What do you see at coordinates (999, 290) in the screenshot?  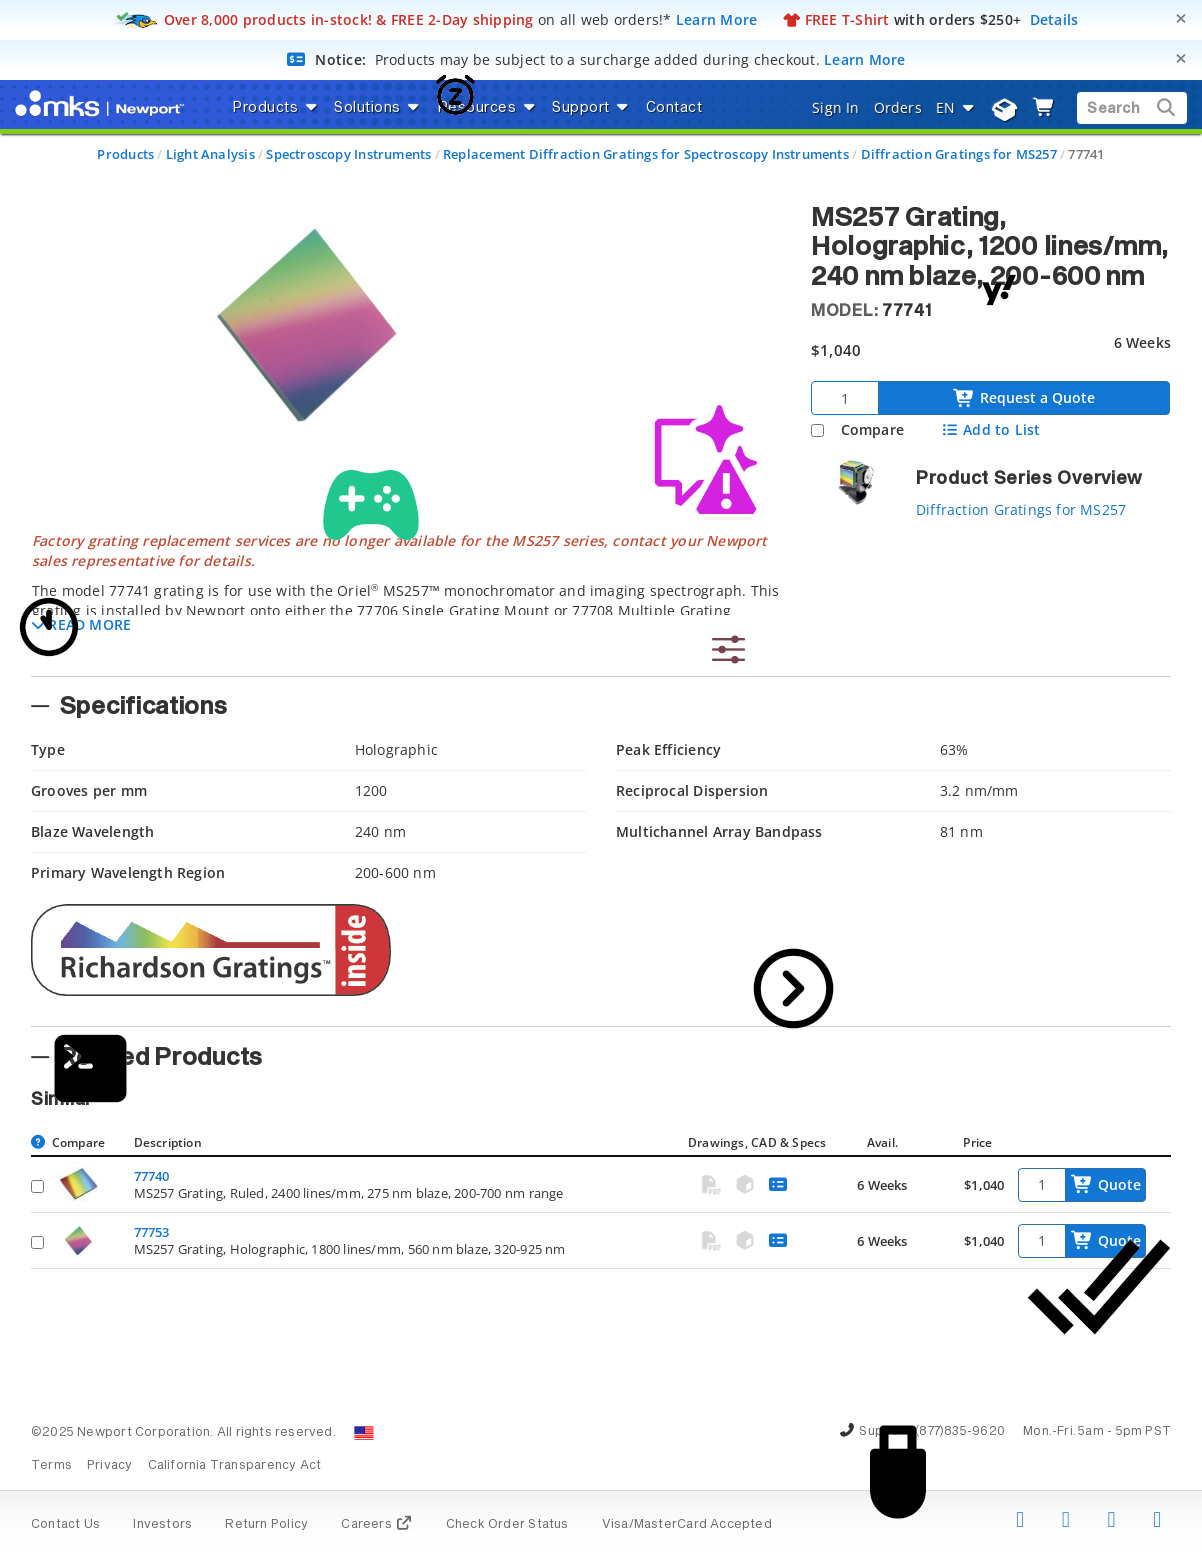 I see `open Yahoo app or website` at bounding box center [999, 290].